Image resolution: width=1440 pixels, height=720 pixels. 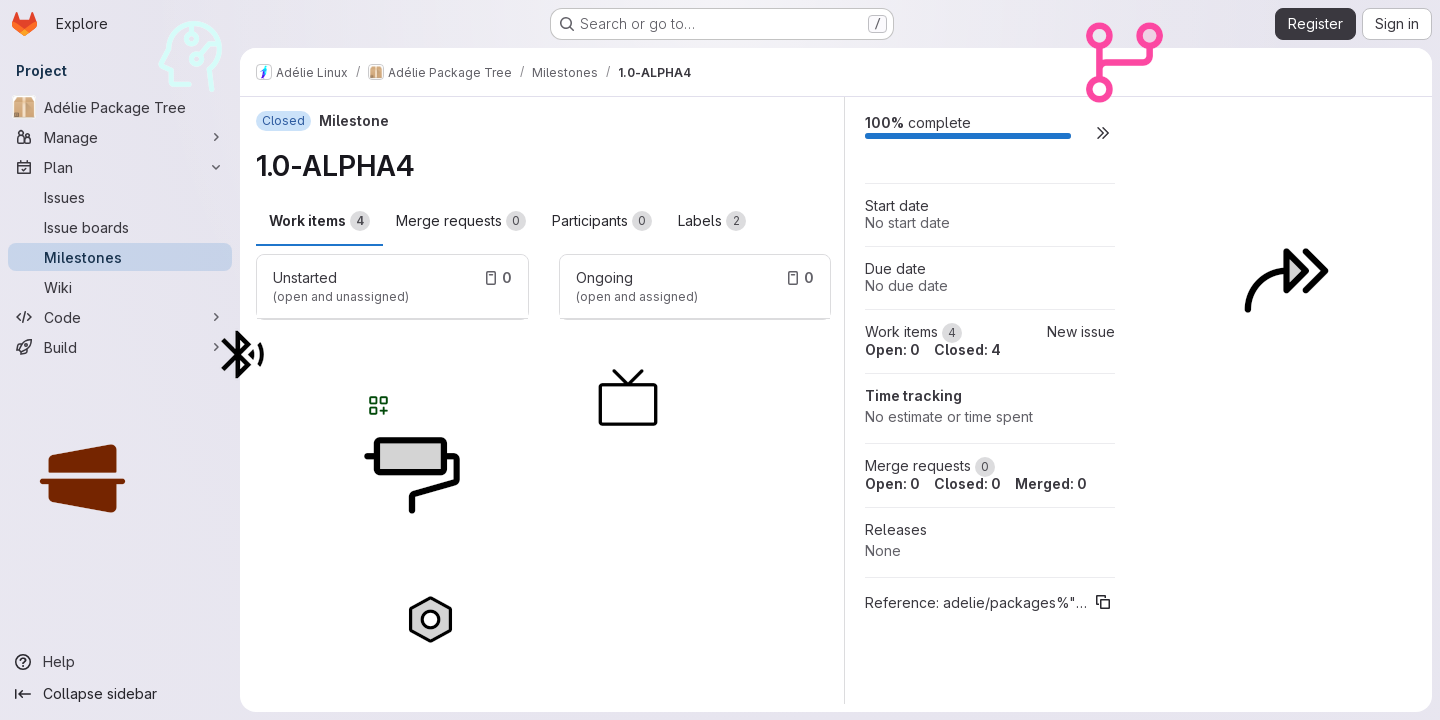 I want to click on access tv or video streaming content, so click(x=628, y=401).